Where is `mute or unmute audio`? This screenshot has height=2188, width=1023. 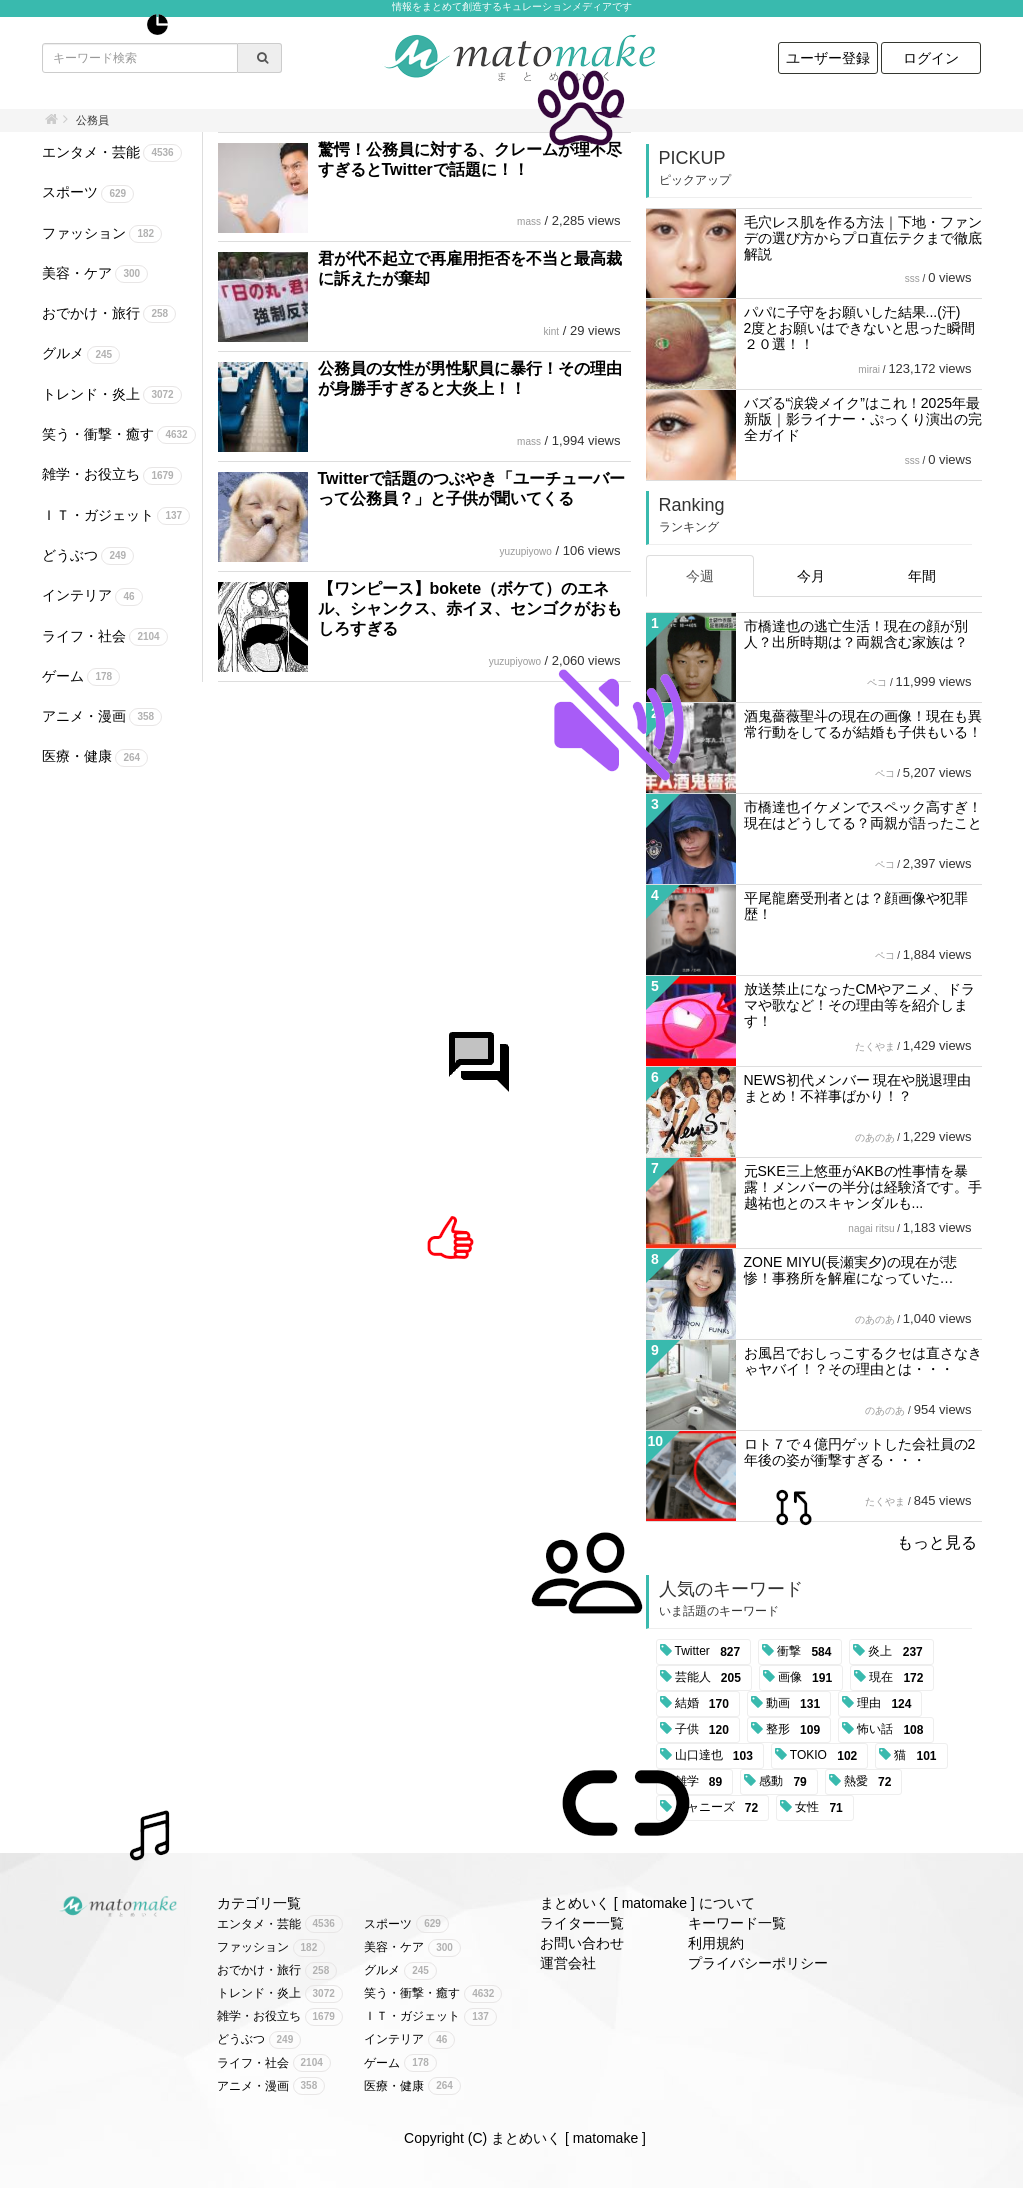
mute or unmute audio is located at coordinates (619, 725).